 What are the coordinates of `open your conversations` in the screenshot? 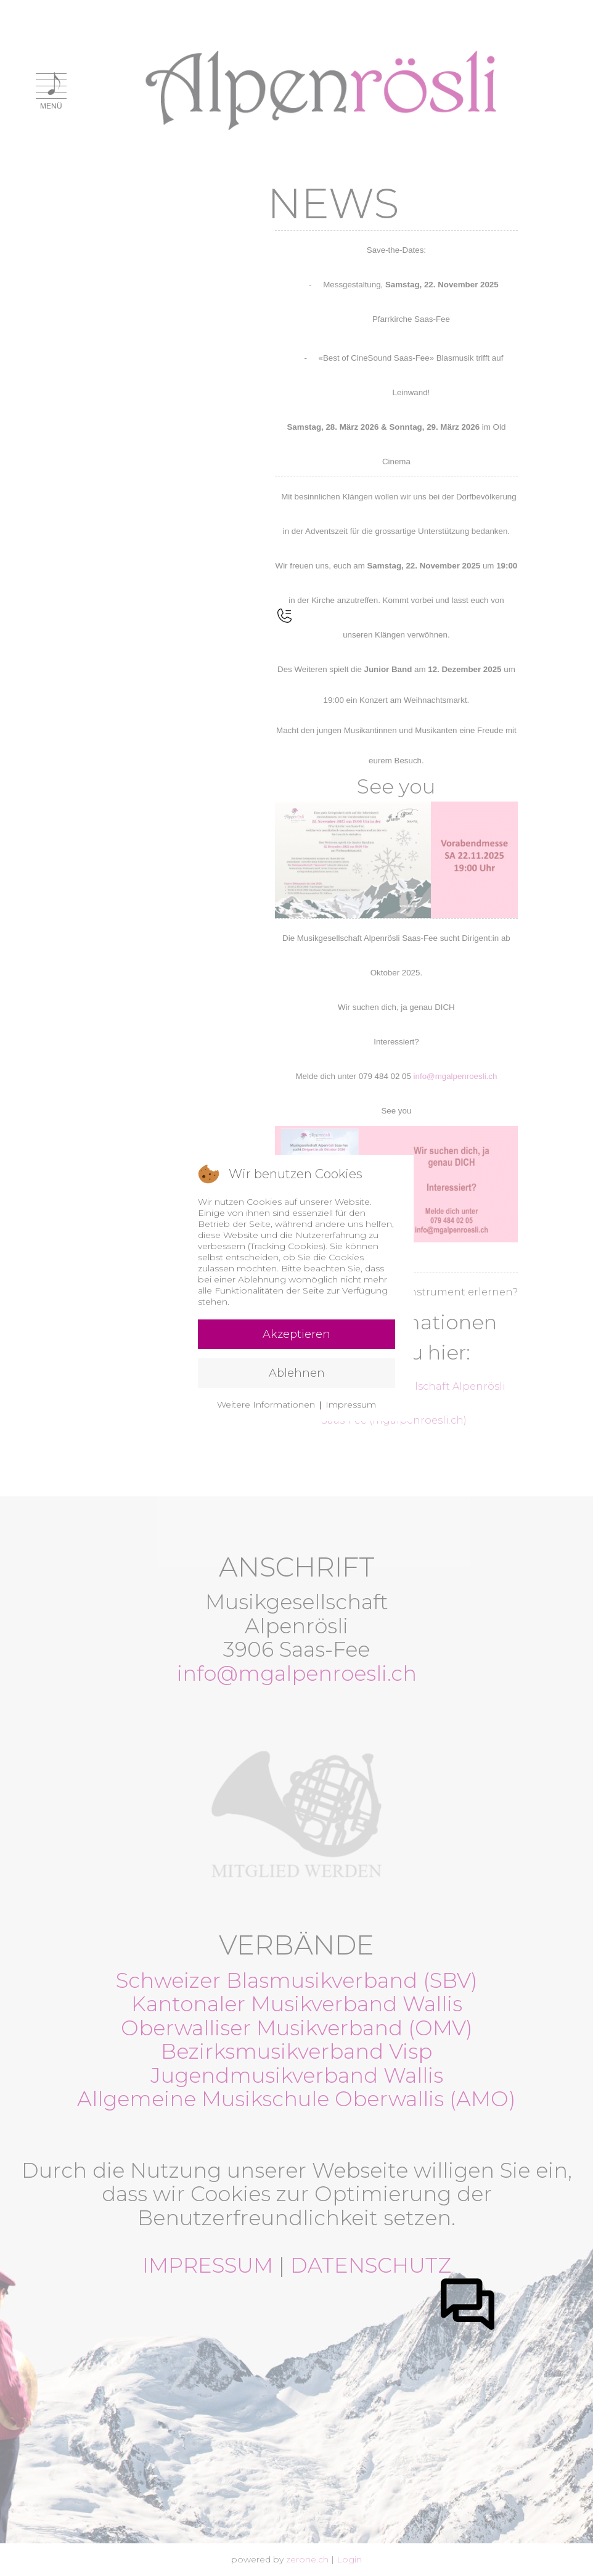 It's located at (467, 2303).